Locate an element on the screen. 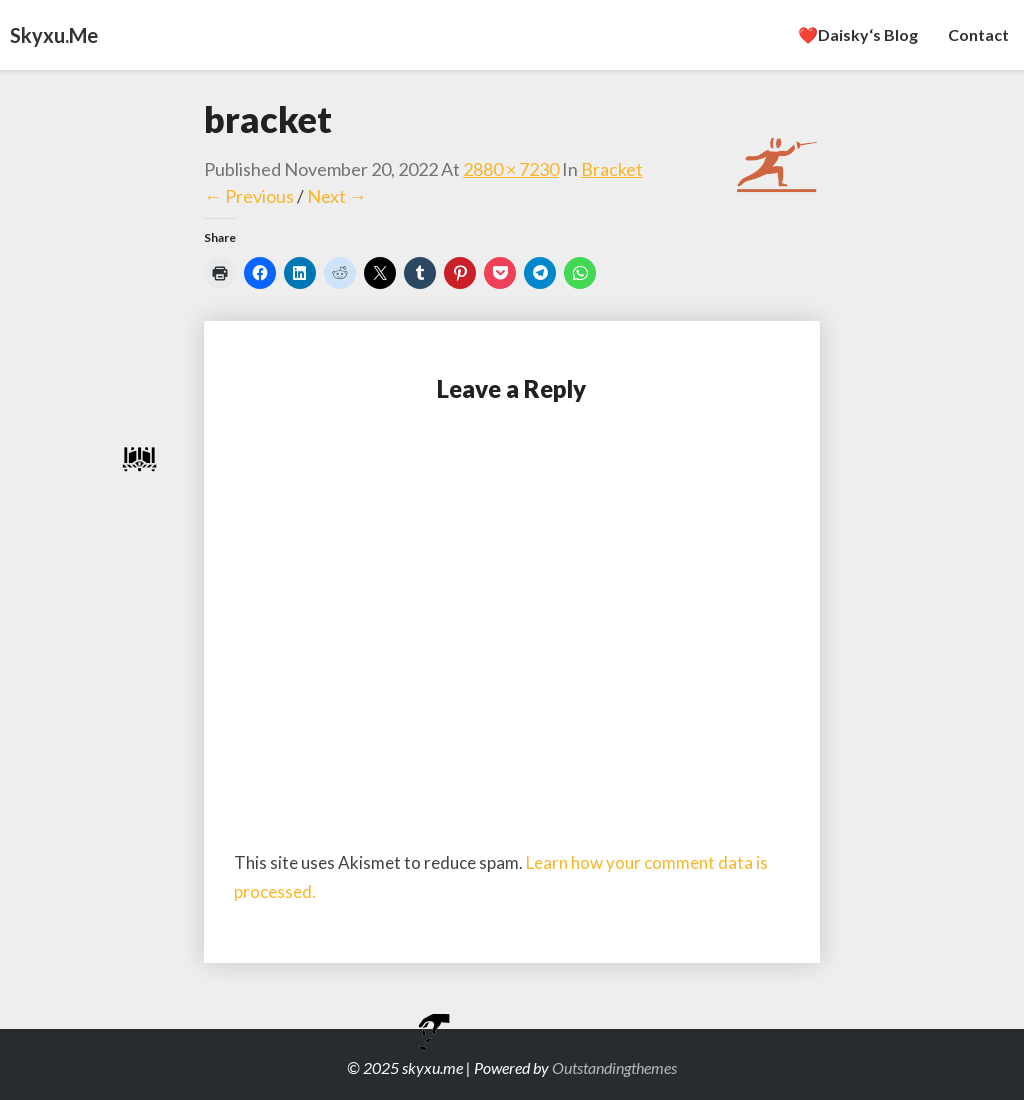 This screenshot has width=1024, height=1100. select dwarf king character or class is located at coordinates (139, 458).